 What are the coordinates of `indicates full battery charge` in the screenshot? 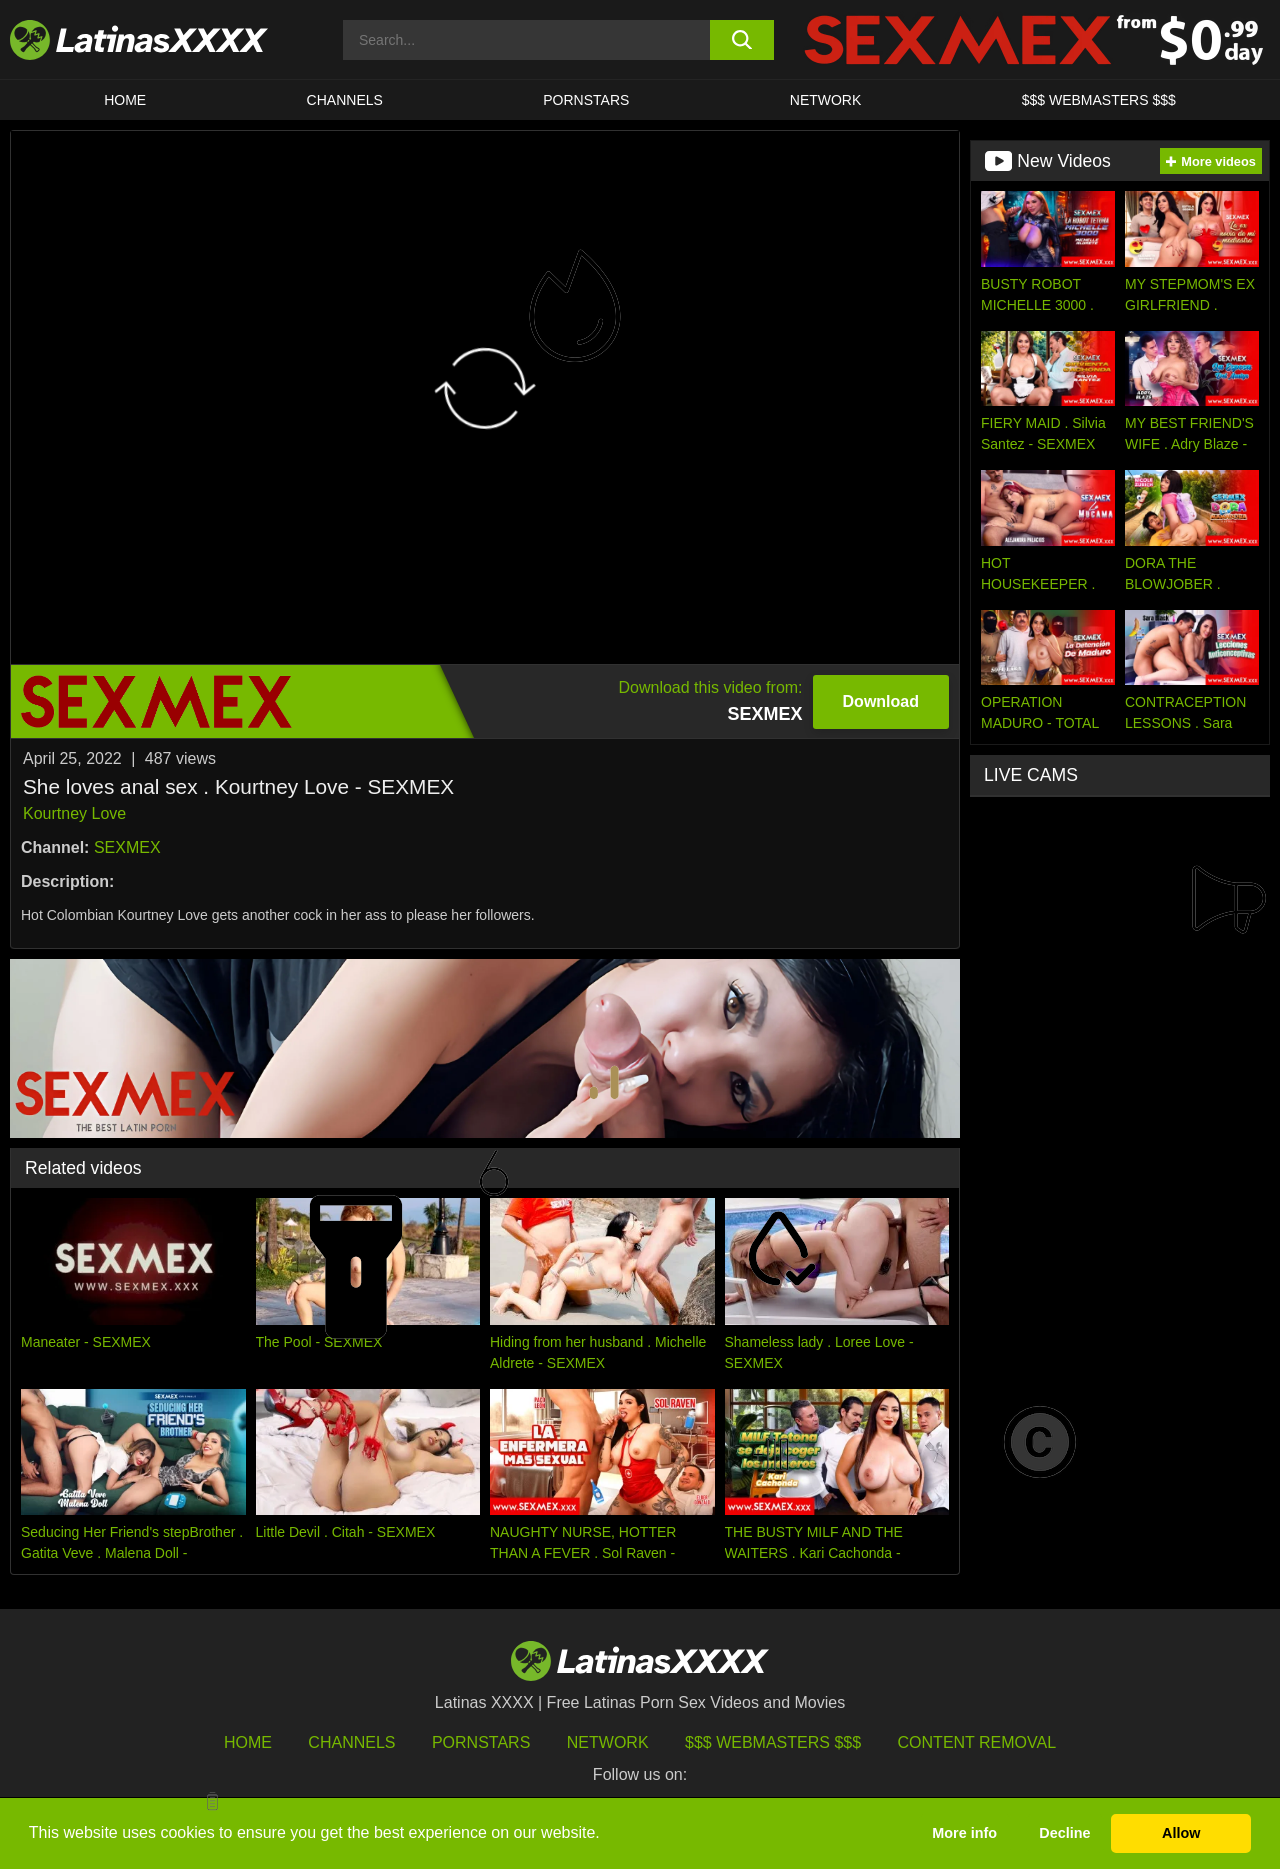 It's located at (212, 1801).